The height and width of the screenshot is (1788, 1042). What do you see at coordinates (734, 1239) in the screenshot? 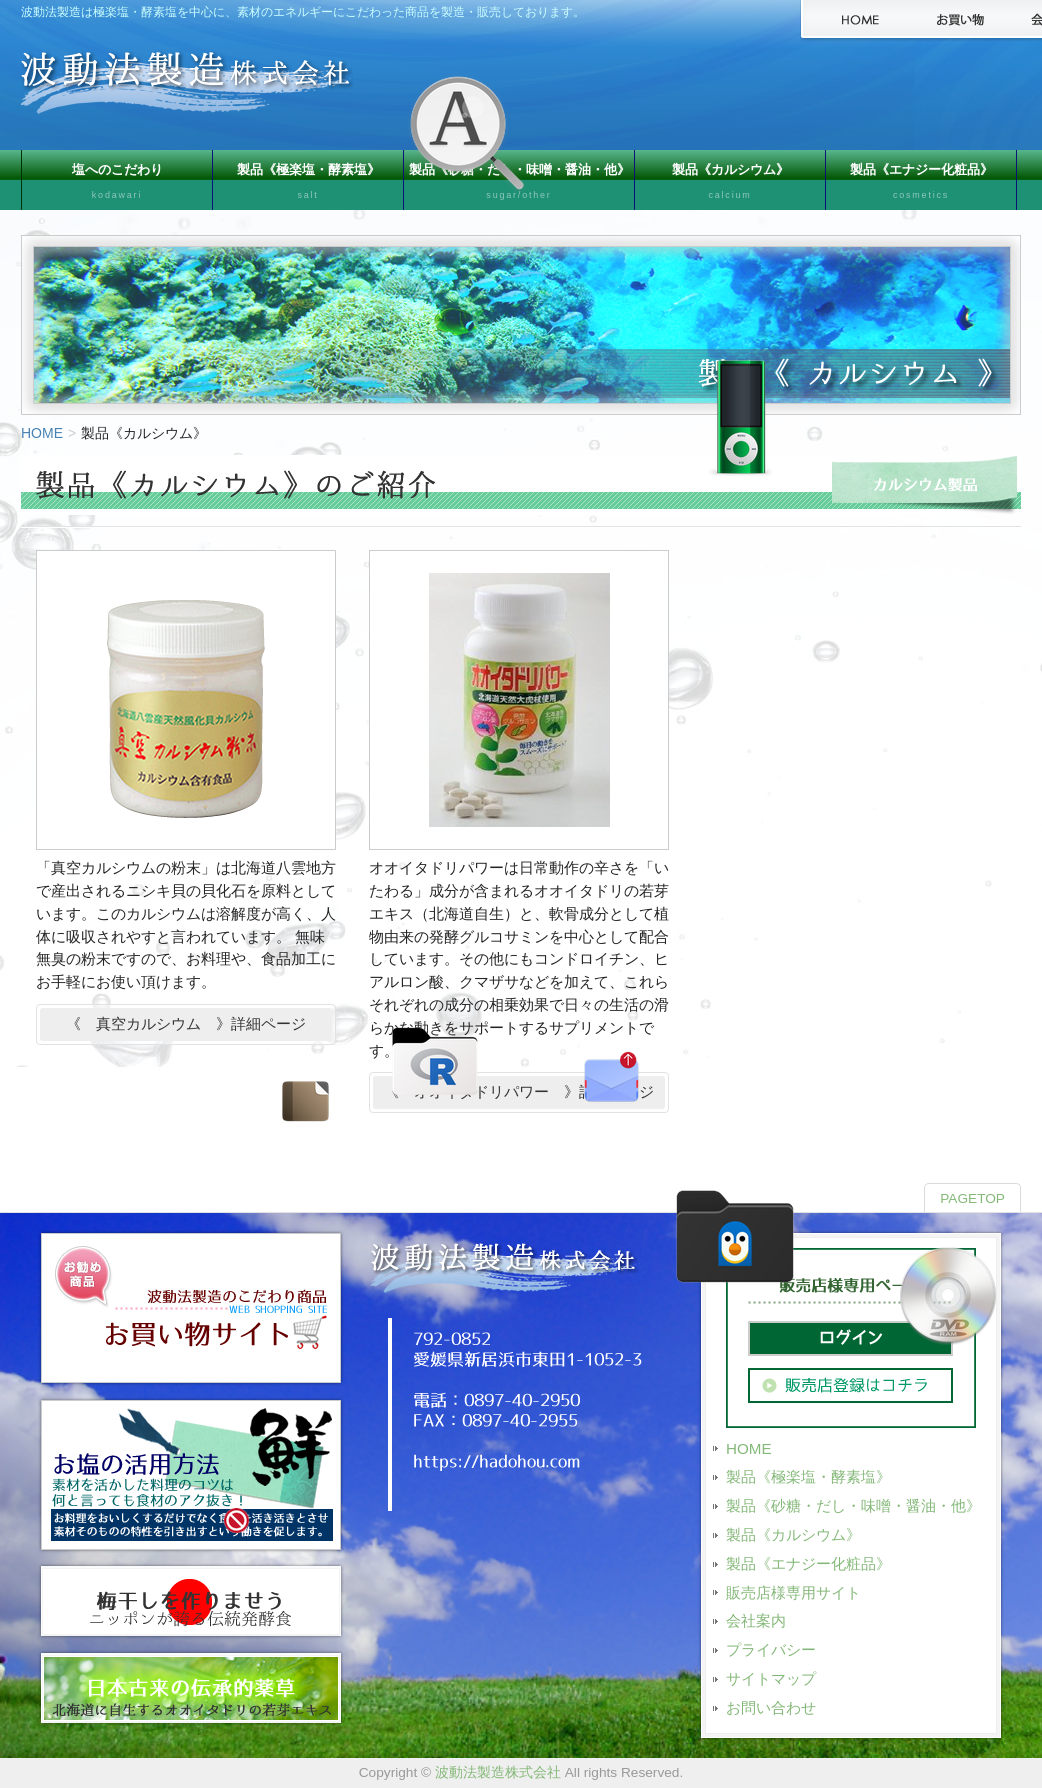
I see `open windows subsystem for linux files` at bounding box center [734, 1239].